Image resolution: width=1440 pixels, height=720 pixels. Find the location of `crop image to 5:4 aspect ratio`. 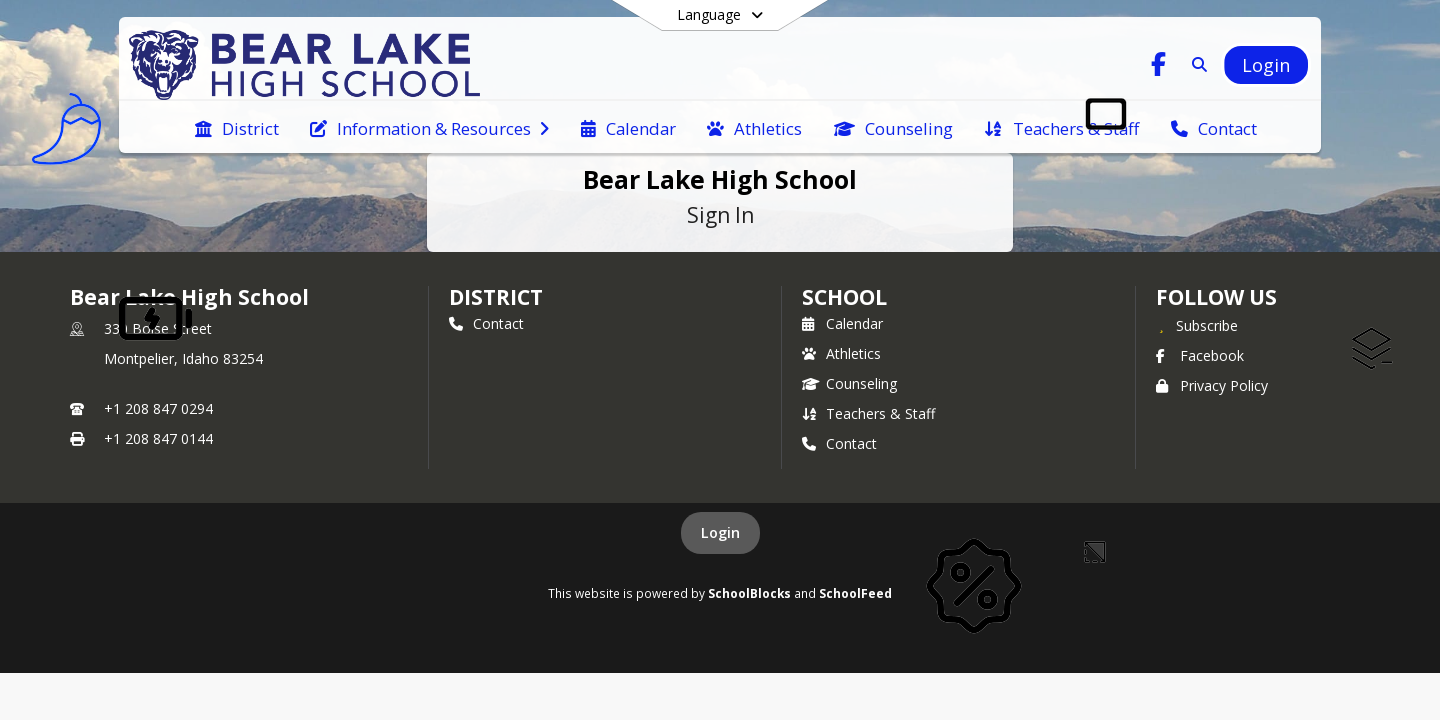

crop image to 5:4 aspect ratio is located at coordinates (1106, 114).